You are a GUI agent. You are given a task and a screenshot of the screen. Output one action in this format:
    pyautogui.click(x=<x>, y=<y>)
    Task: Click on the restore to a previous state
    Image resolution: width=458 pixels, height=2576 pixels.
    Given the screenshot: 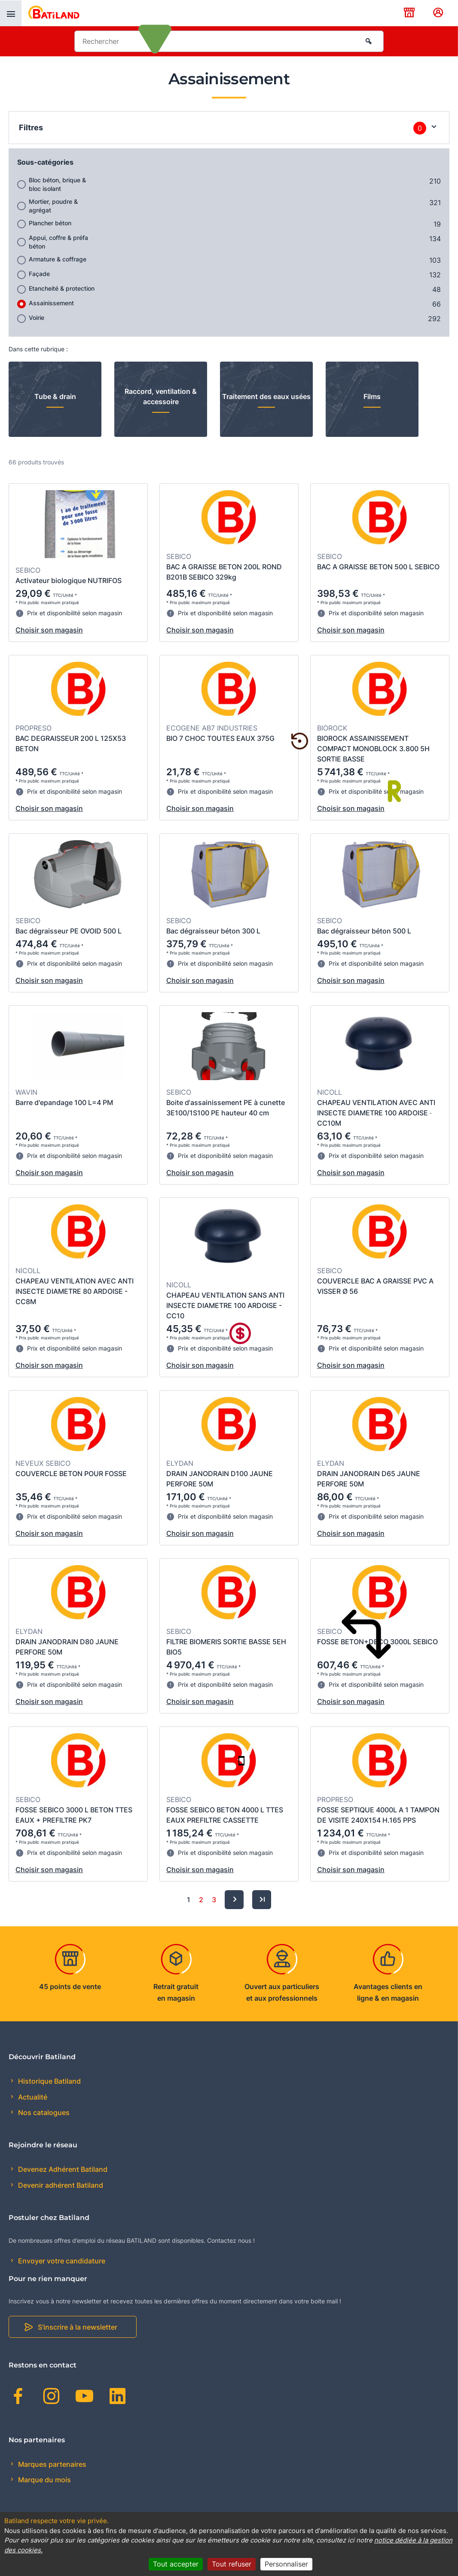 What is the action you would take?
    pyautogui.click(x=299, y=741)
    